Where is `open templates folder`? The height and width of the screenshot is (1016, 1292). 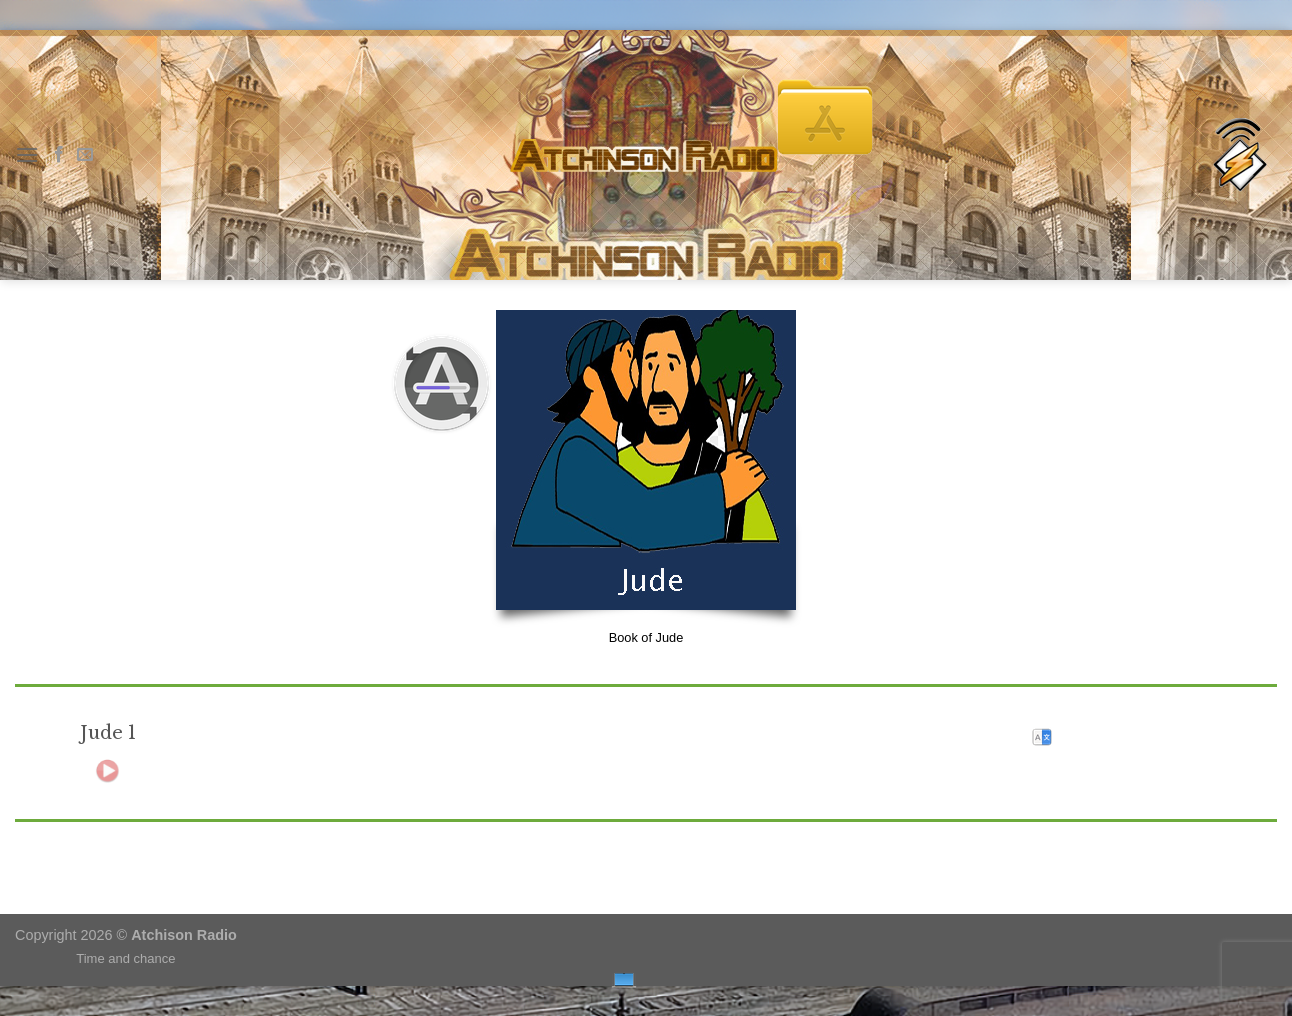 open templates folder is located at coordinates (825, 117).